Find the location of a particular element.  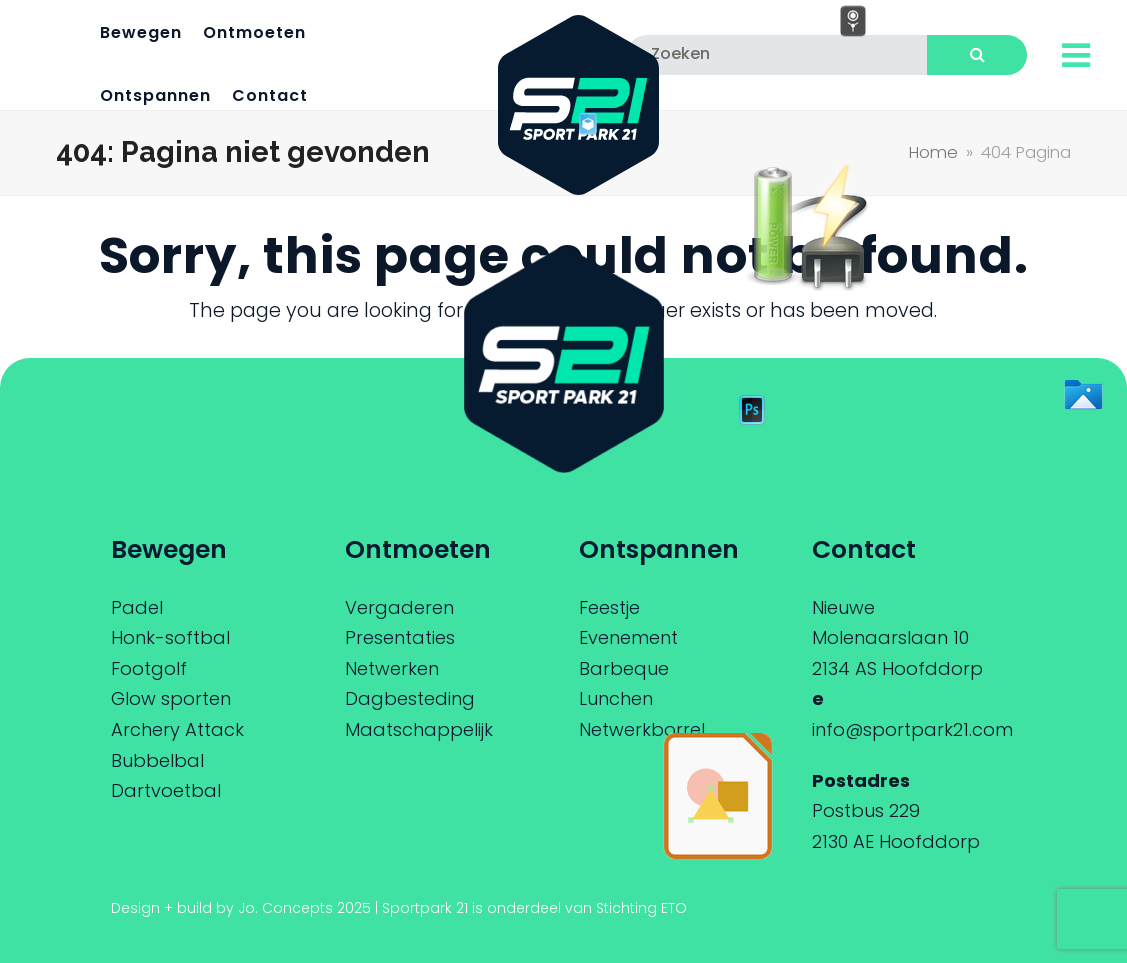

open pictures folder is located at coordinates (1083, 395).